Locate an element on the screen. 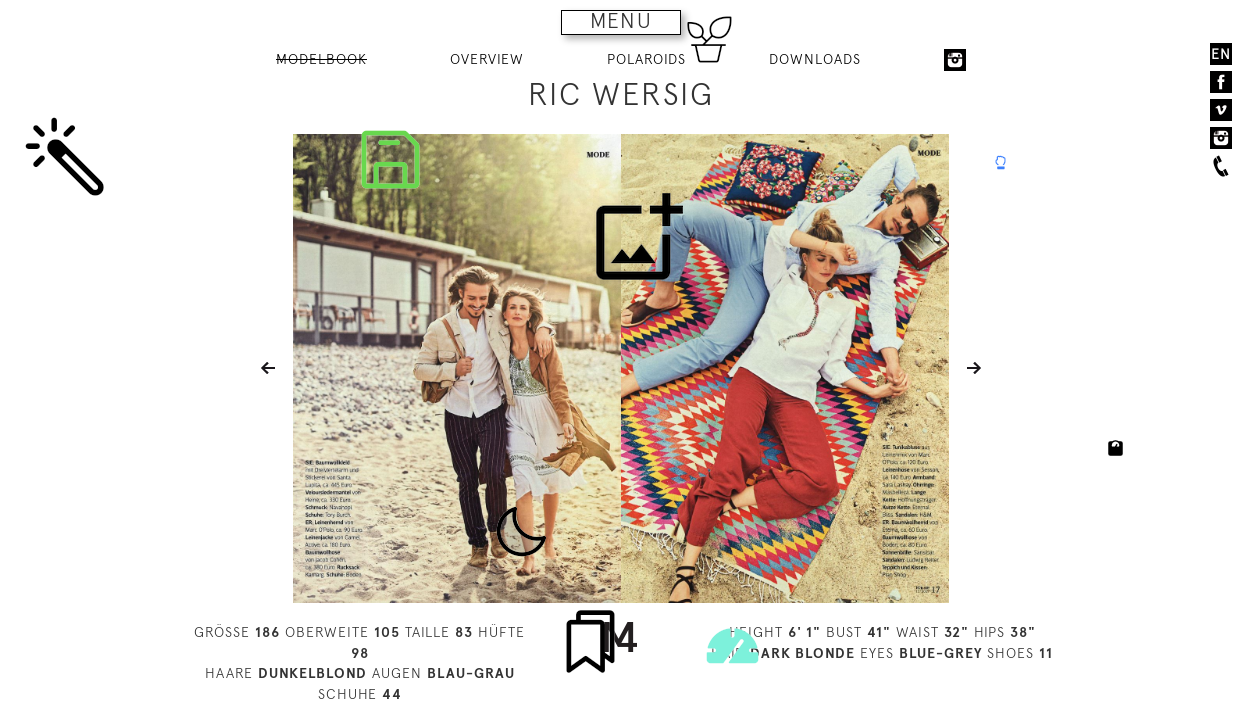 This screenshot has width=1242, height=720. apply auto-enhance or magic adjustments is located at coordinates (65, 157).